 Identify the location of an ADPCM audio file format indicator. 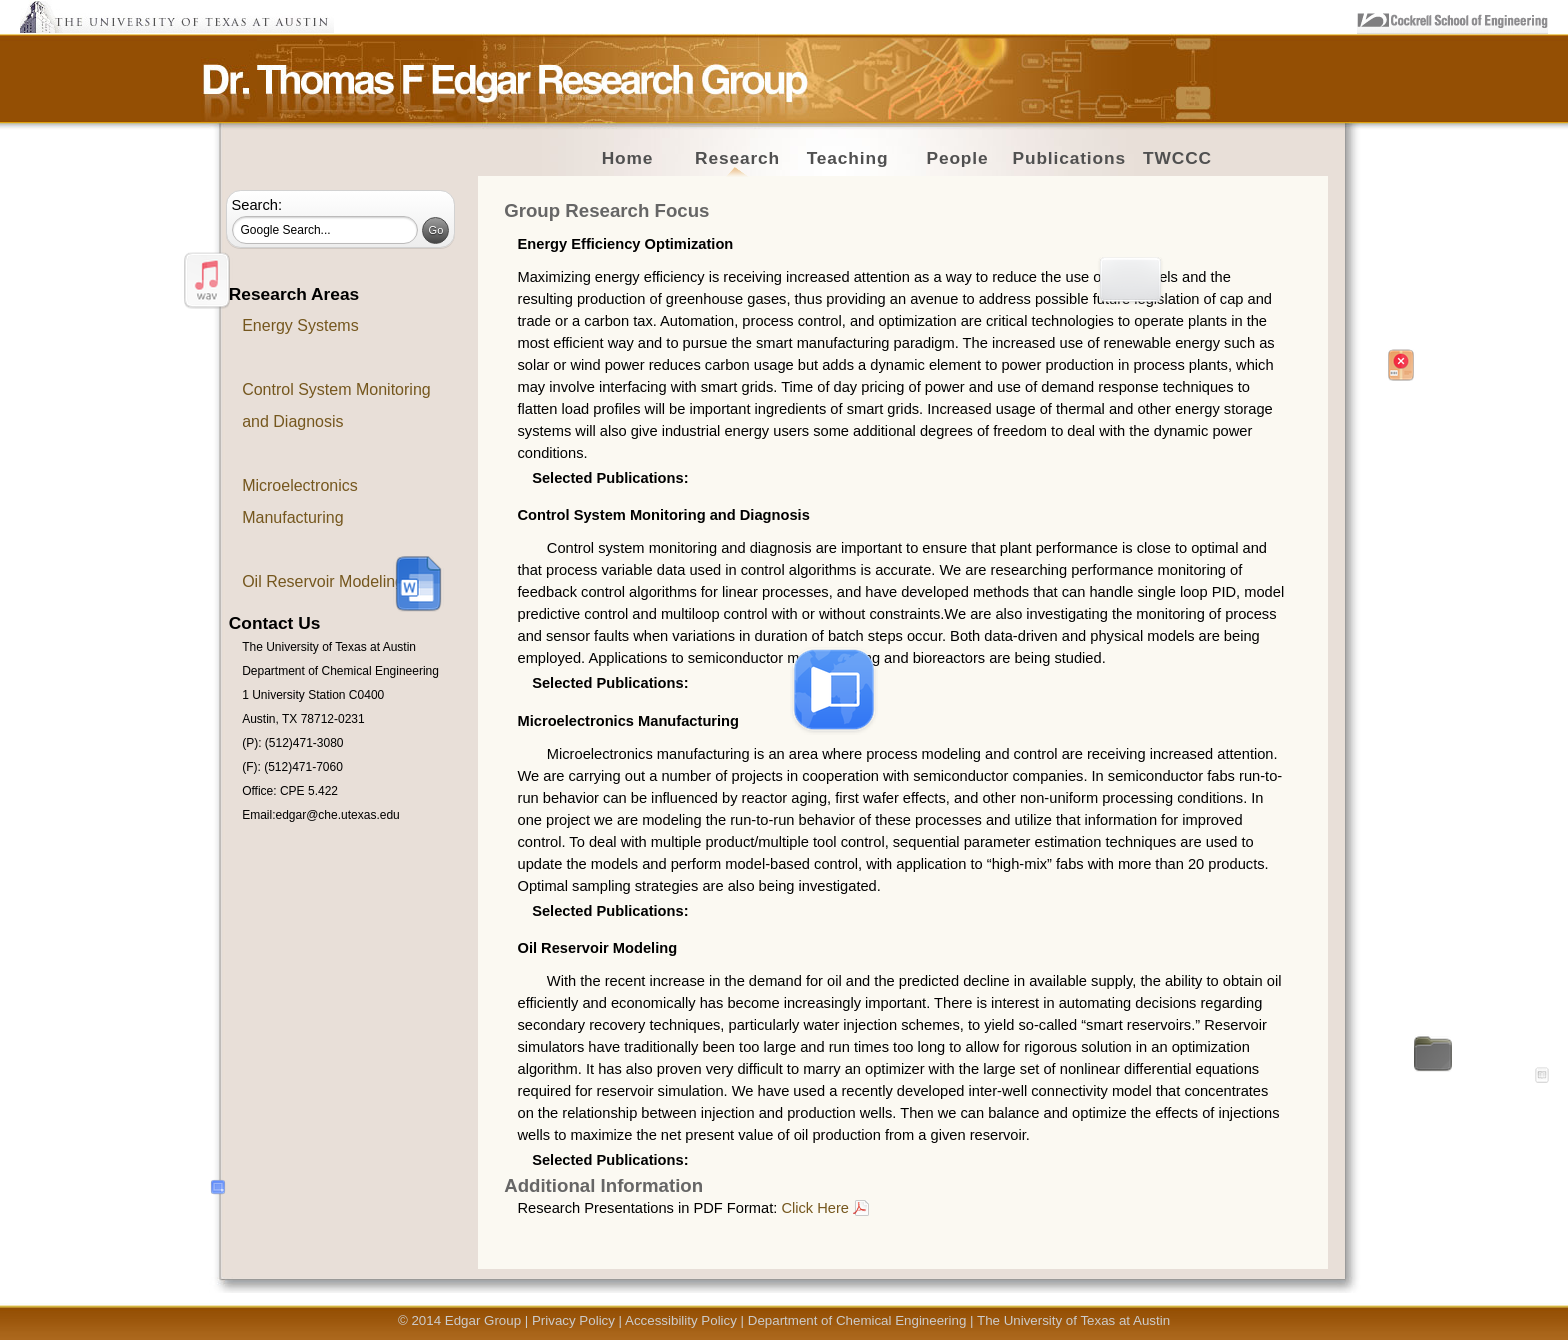
(207, 280).